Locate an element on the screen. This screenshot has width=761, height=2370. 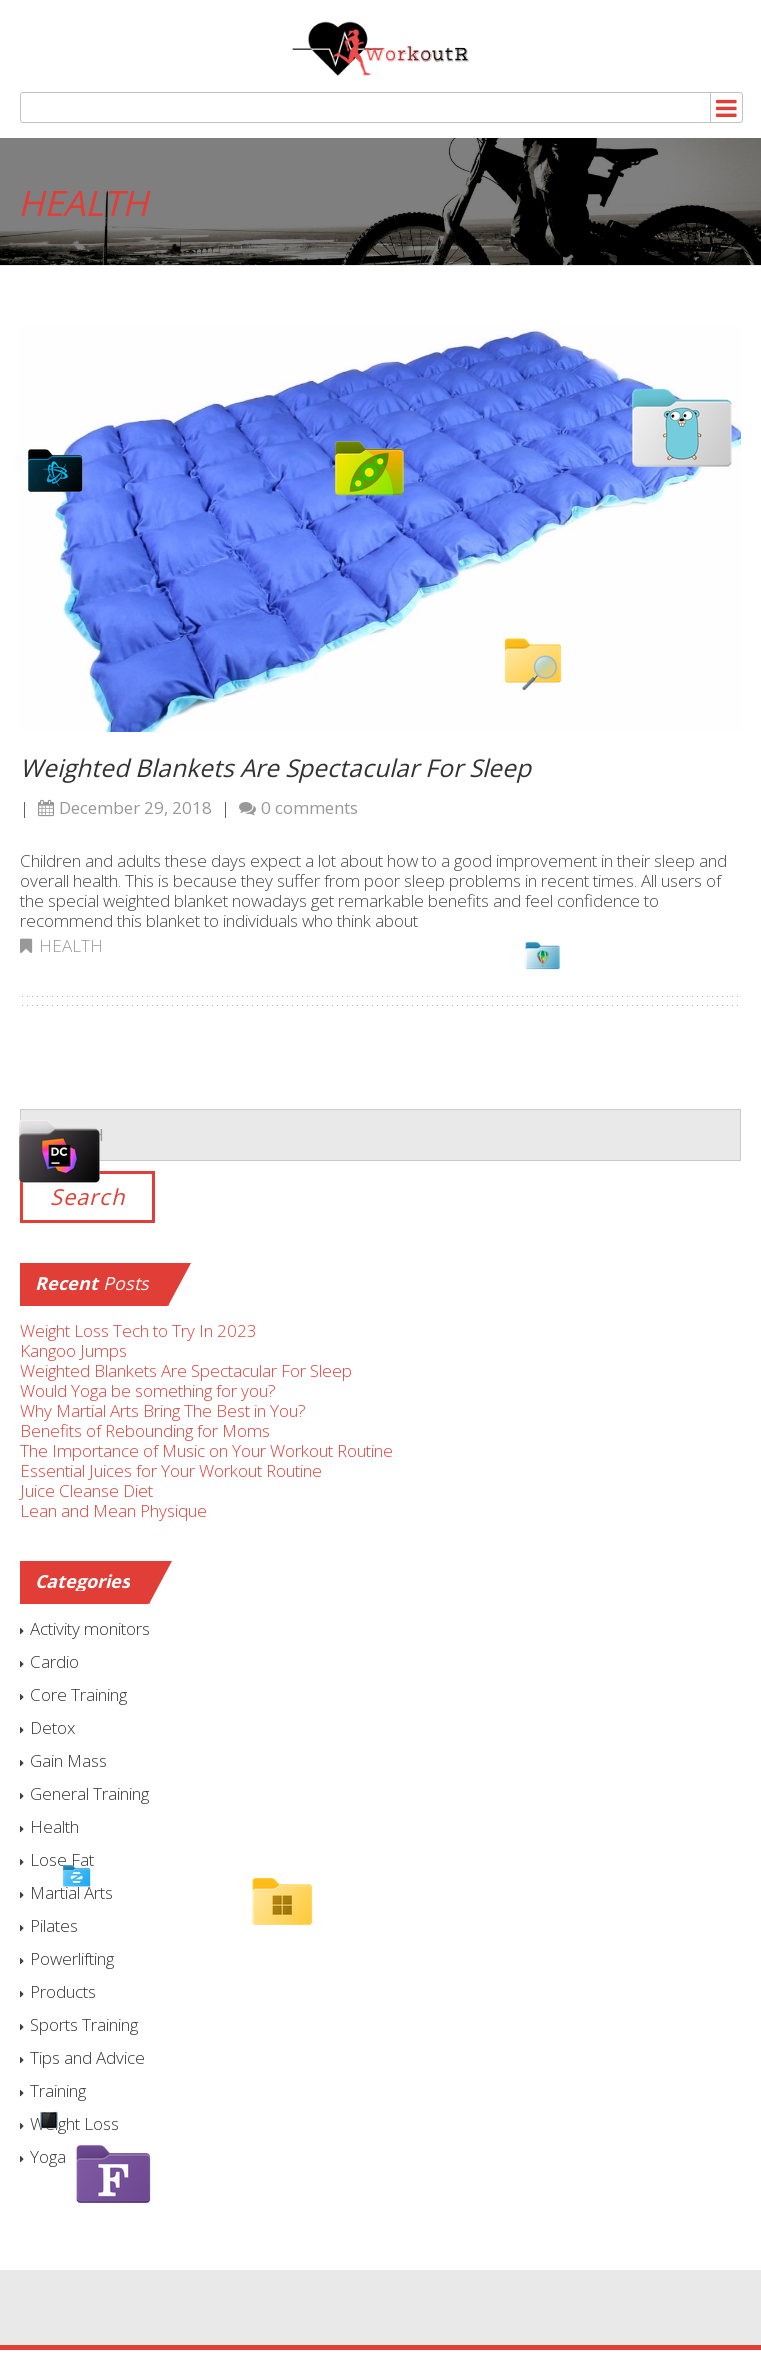
open your Battle.net games folder is located at coordinates (55, 472).